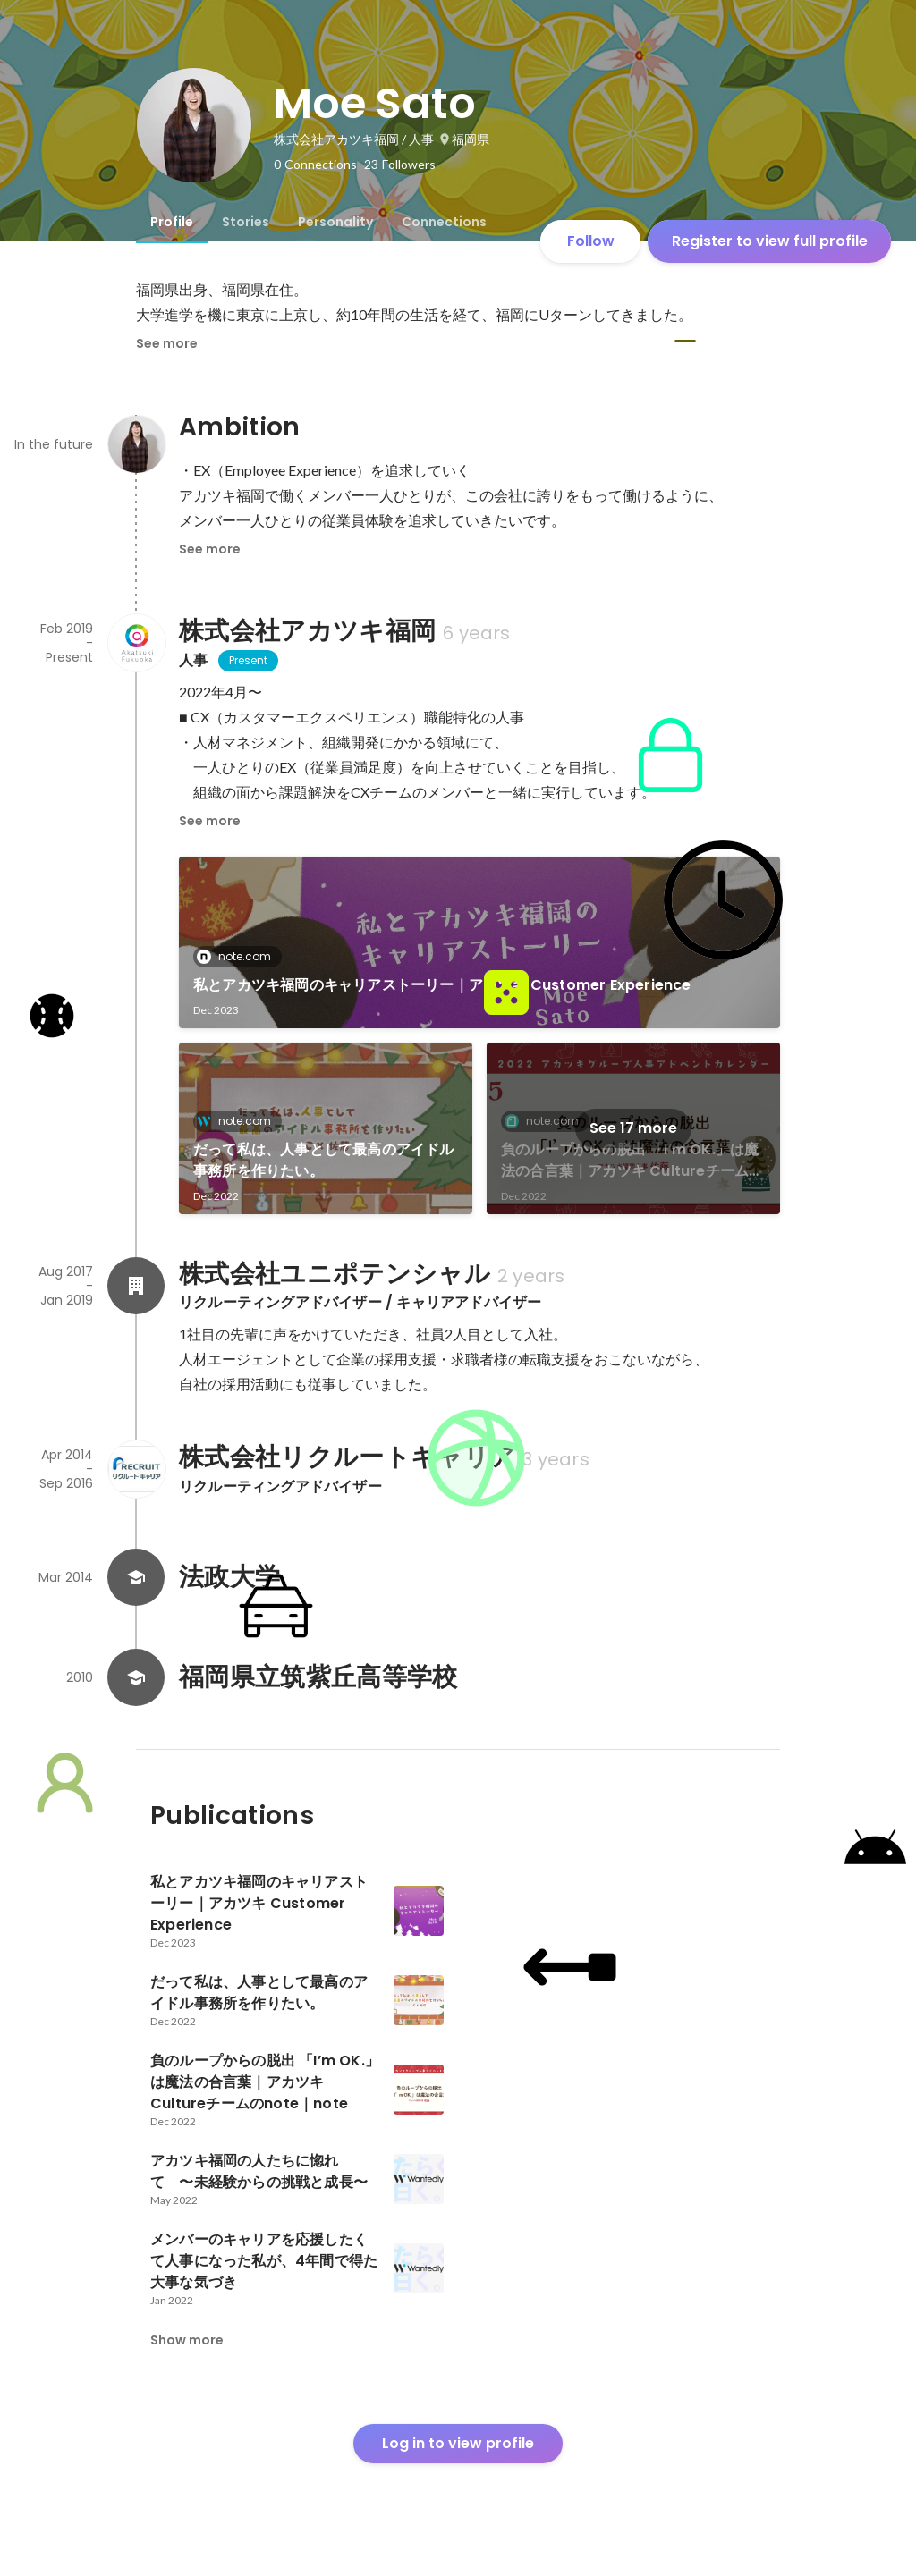  I want to click on android operating system logo, so click(875, 1846).